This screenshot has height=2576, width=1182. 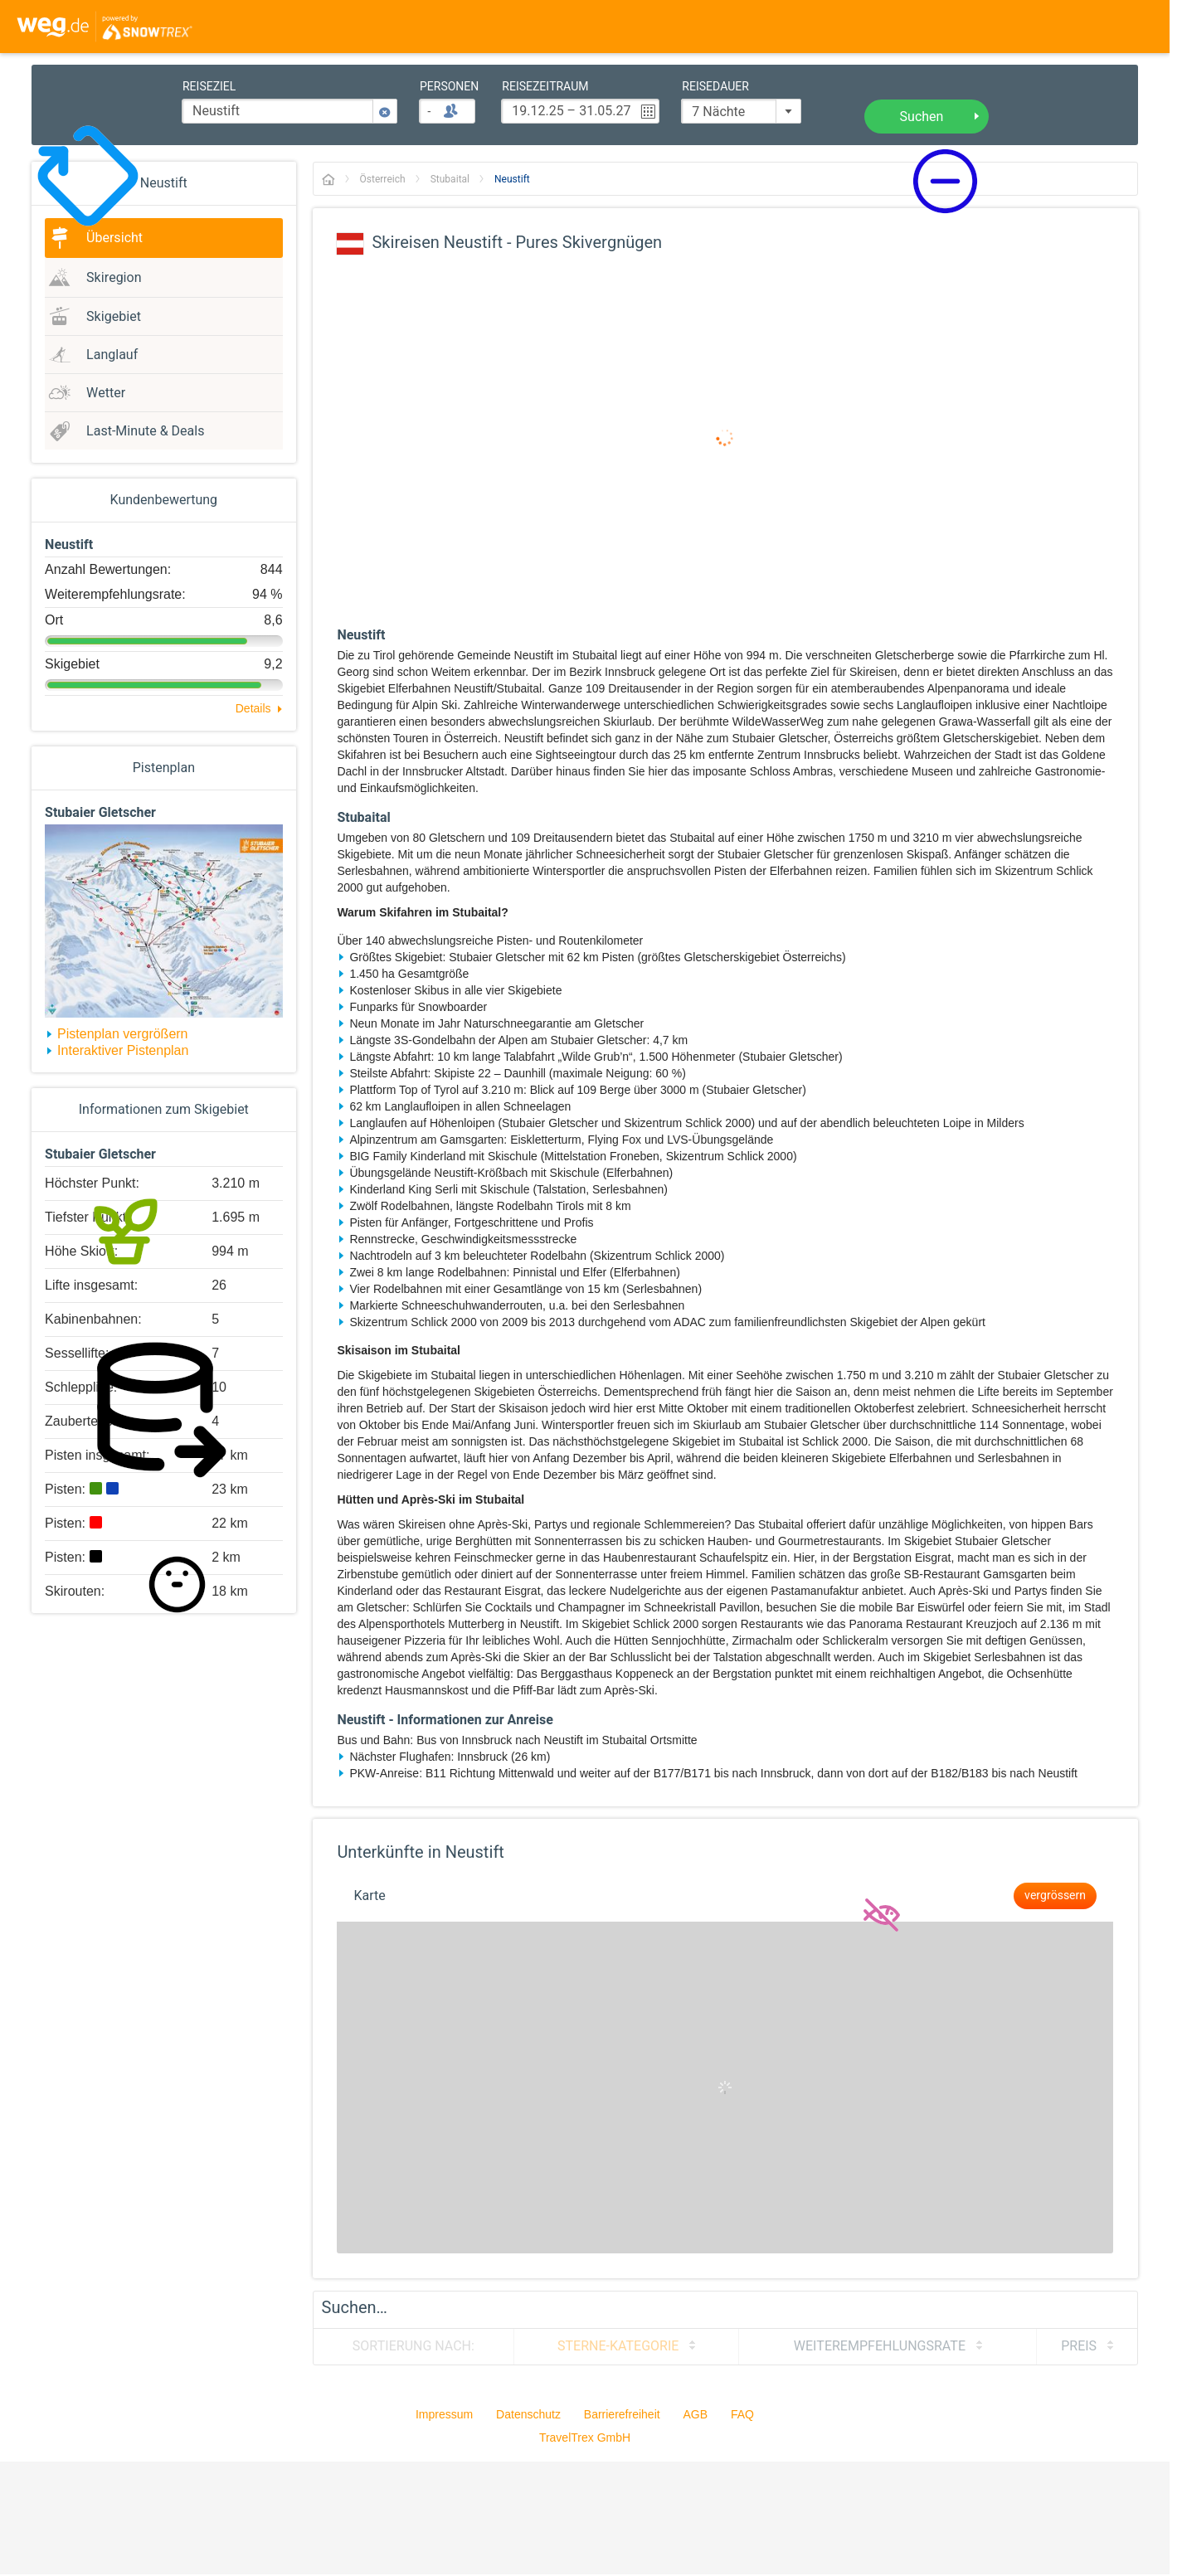 What do you see at coordinates (88, 176) in the screenshot?
I see `rotate image or element` at bounding box center [88, 176].